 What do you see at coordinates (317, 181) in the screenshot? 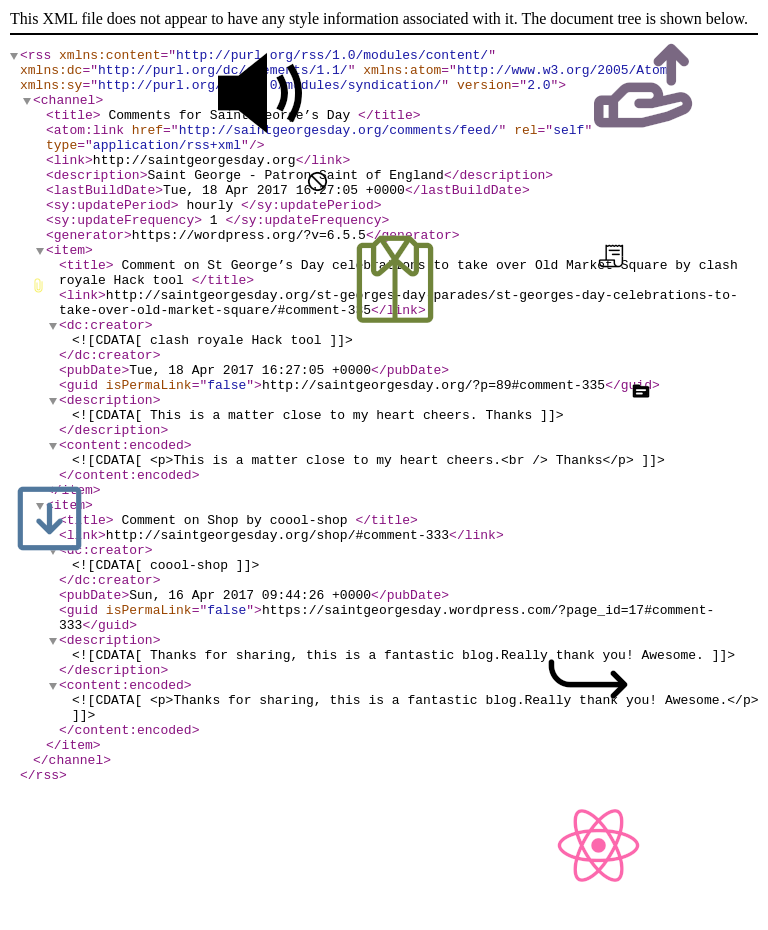
I see `indicates blocked or prohibited action` at bounding box center [317, 181].